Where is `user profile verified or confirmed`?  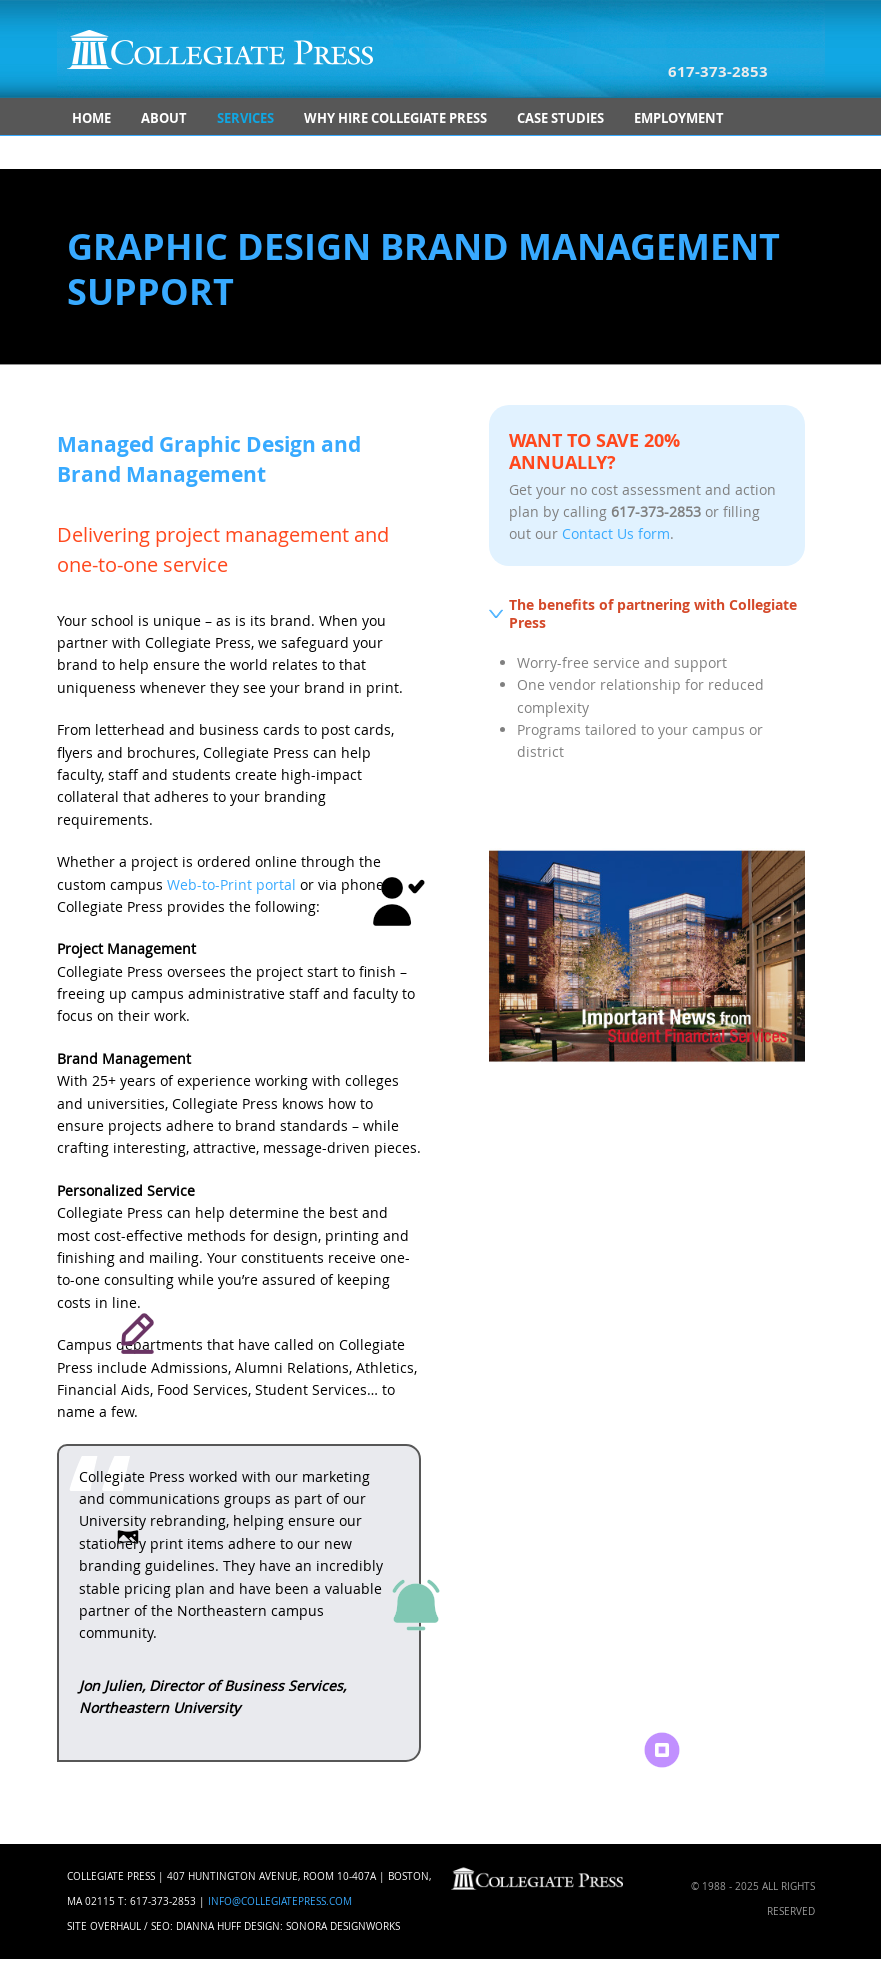
user profile verified or confirmed is located at coordinates (397, 901).